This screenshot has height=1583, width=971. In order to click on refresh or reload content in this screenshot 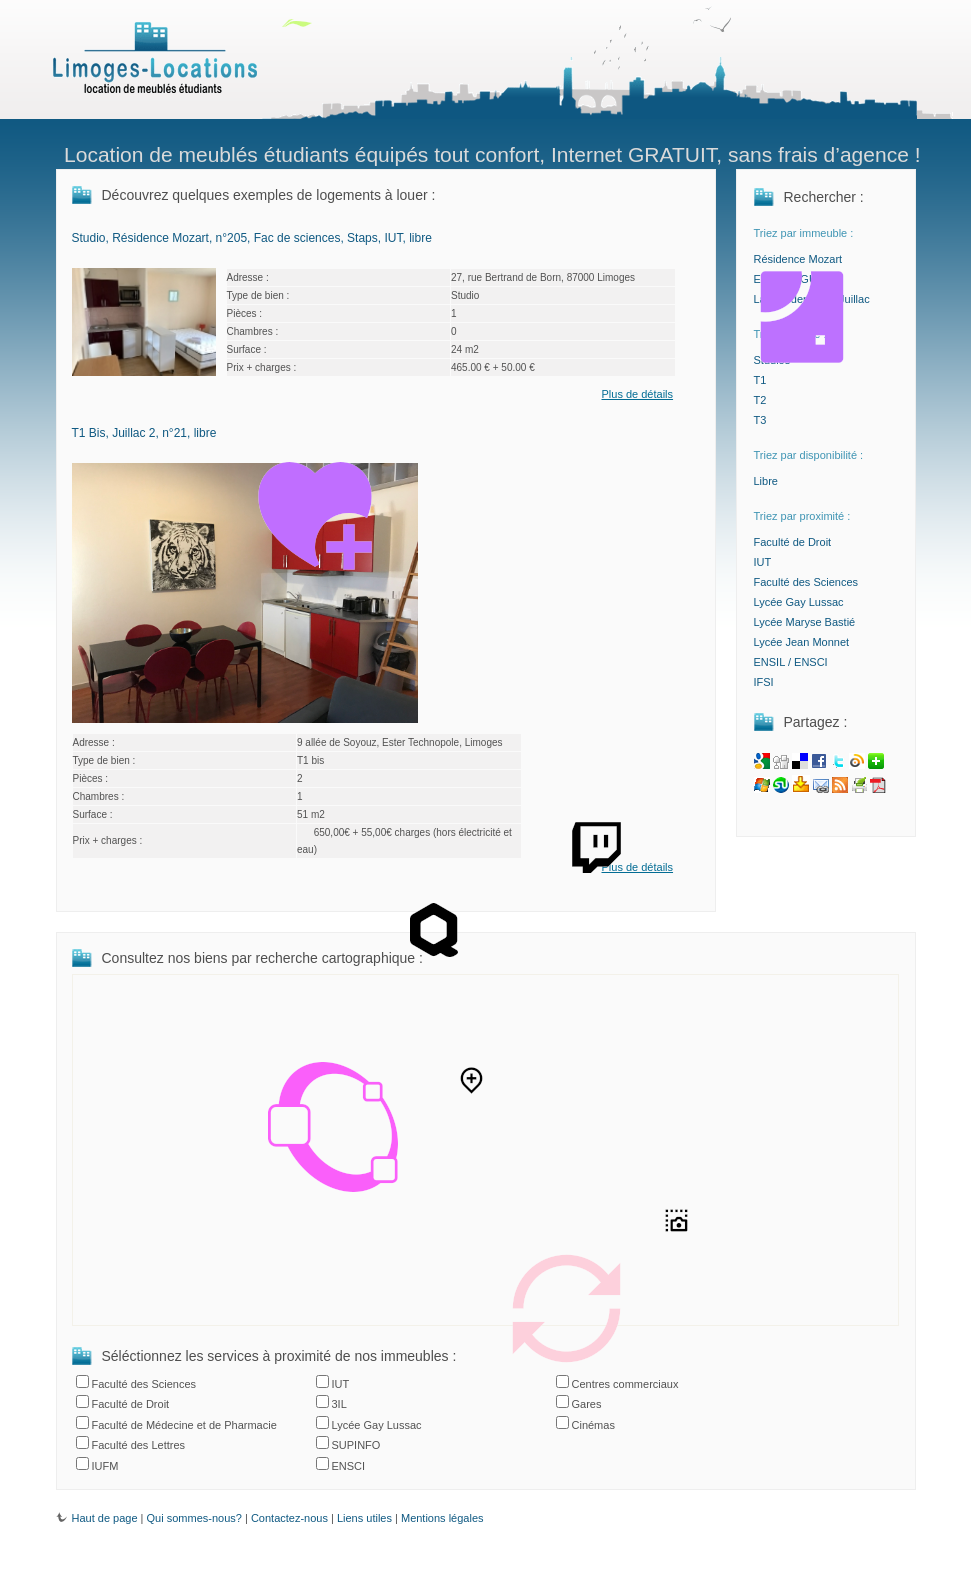, I will do `click(566, 1308)`.